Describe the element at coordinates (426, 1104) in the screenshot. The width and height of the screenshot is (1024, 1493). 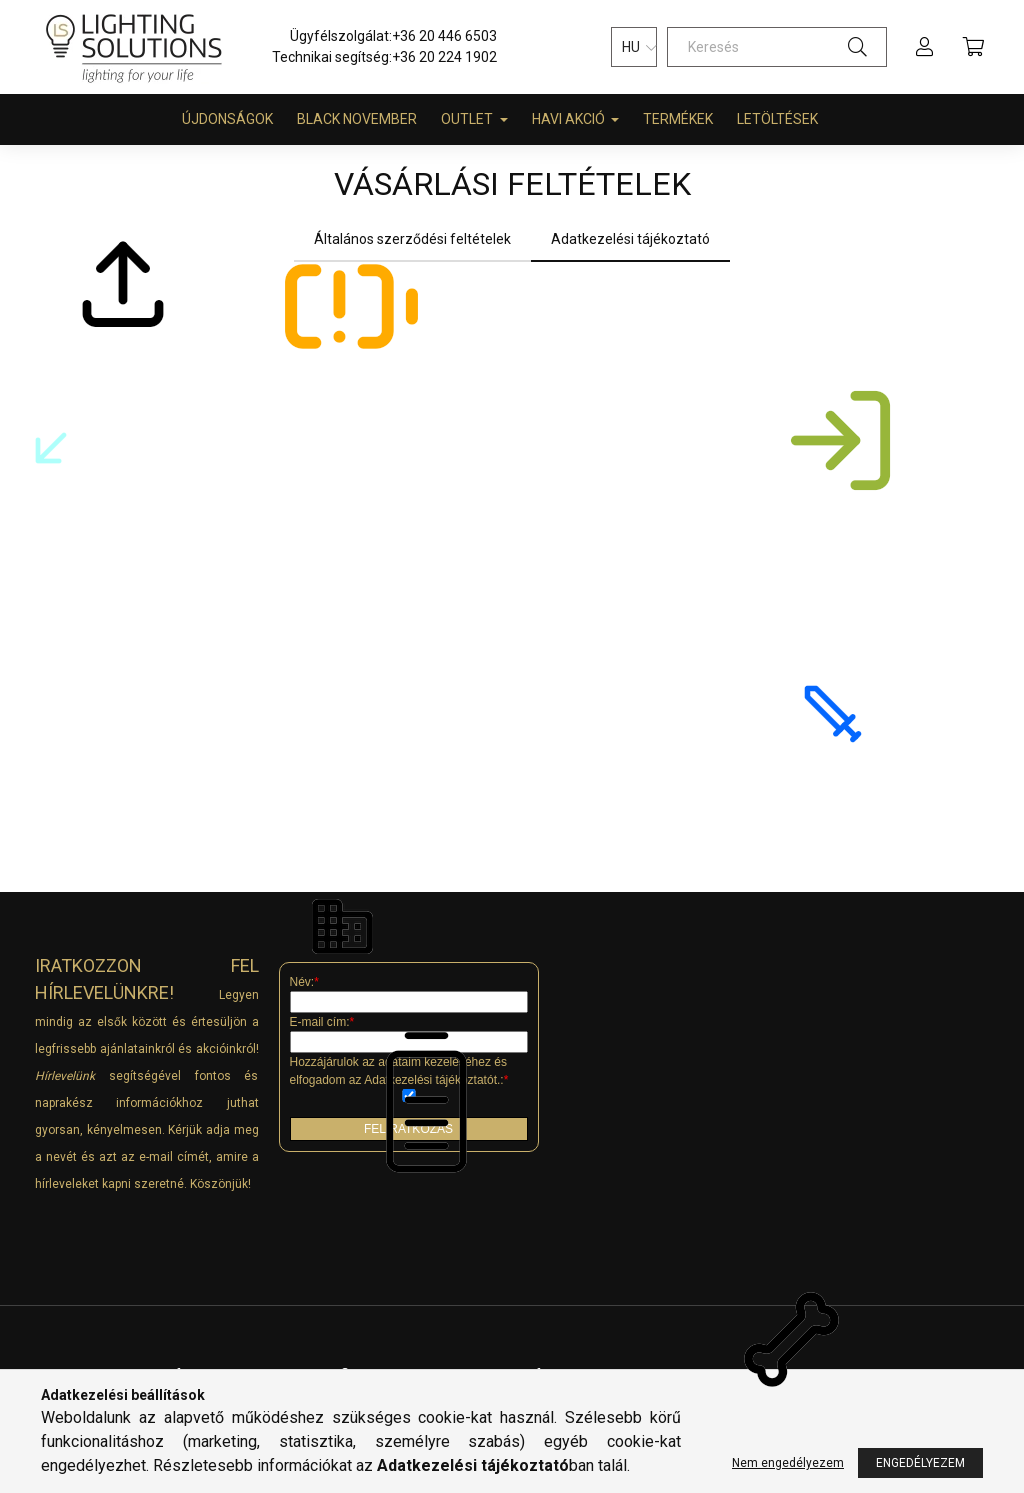
I see `indicates high battery level` at that location.